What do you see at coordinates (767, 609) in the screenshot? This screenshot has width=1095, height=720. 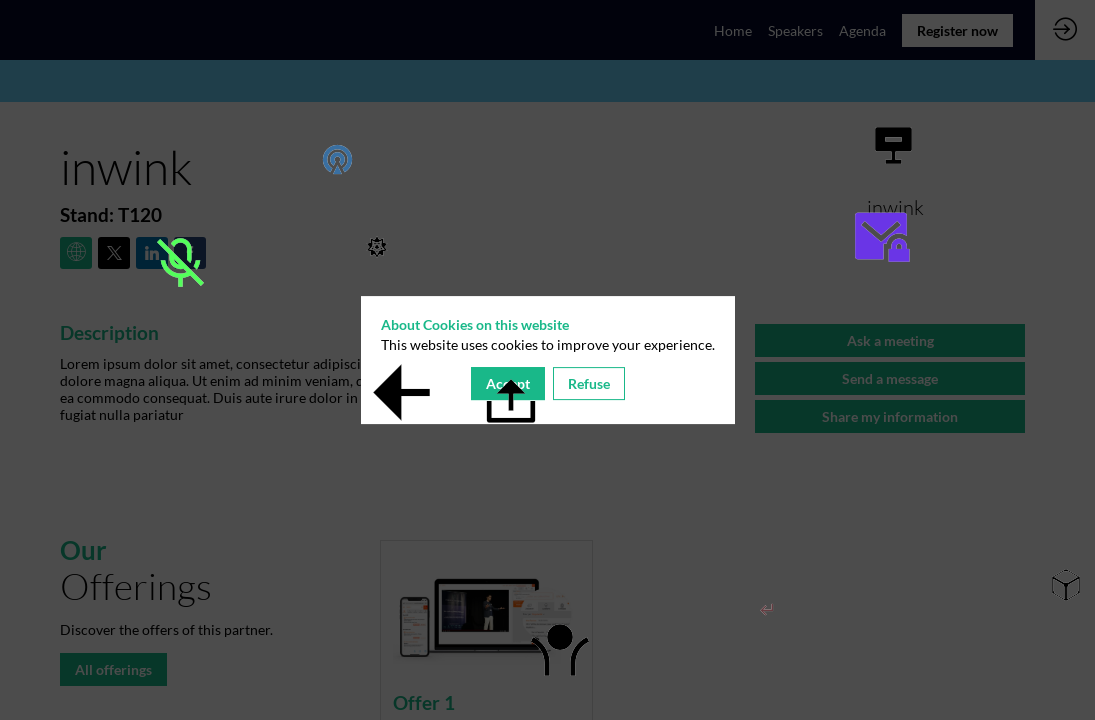 I see `return or go back to previous step` at bounding box center [767, 609].